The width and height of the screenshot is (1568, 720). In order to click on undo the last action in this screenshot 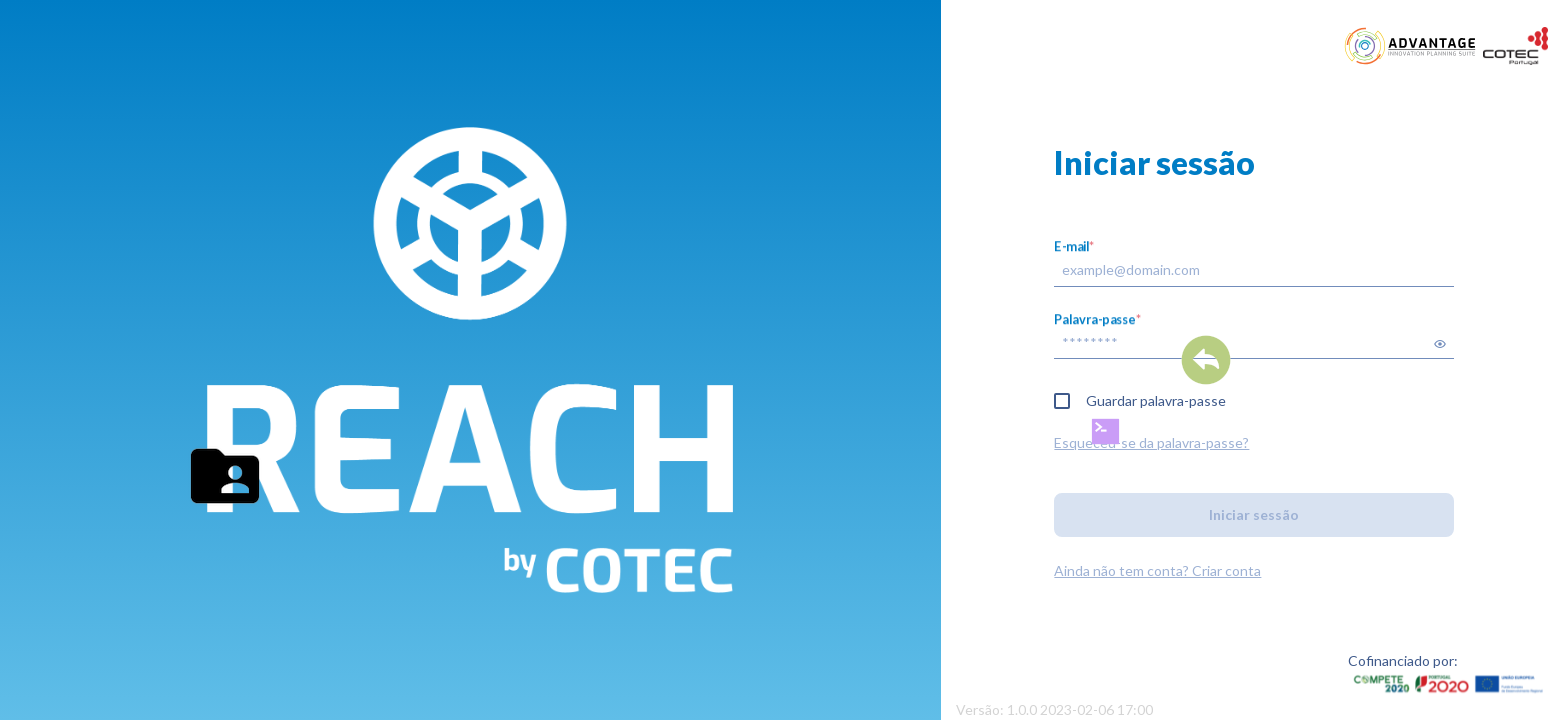, I will do `click(1206, 360)`.